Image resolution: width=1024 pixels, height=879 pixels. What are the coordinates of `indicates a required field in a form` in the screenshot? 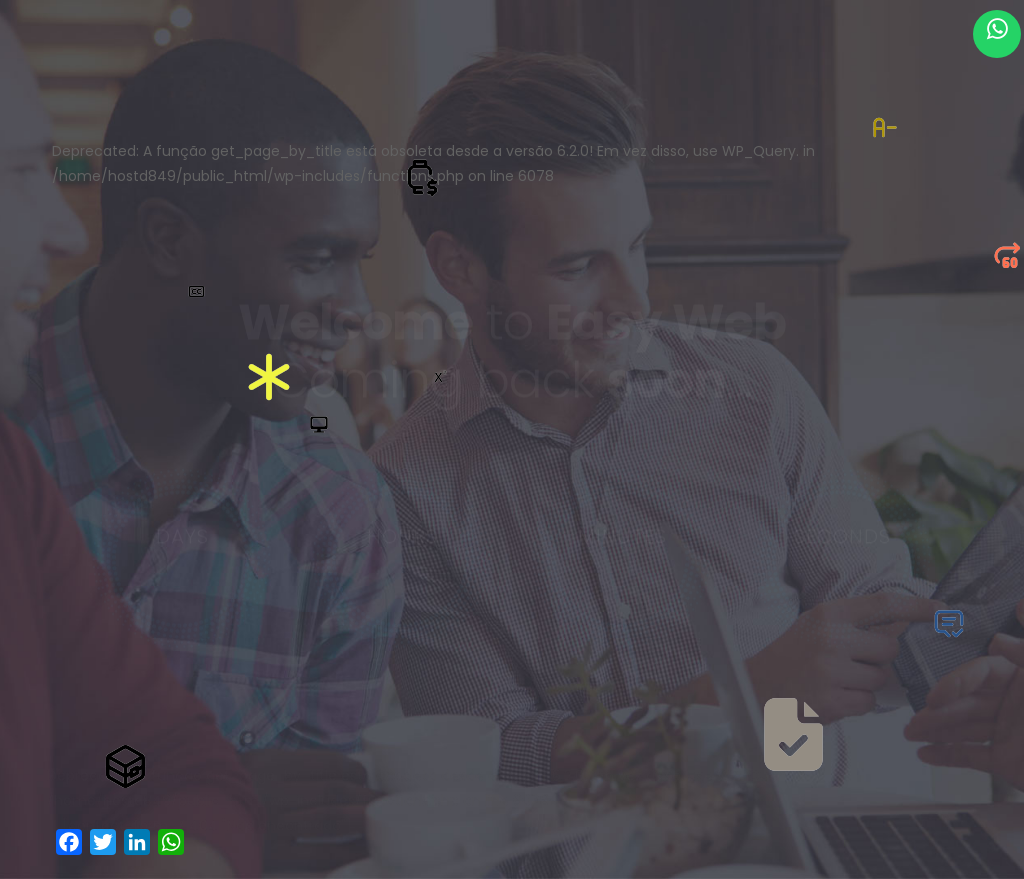 It's located at (269, 377).